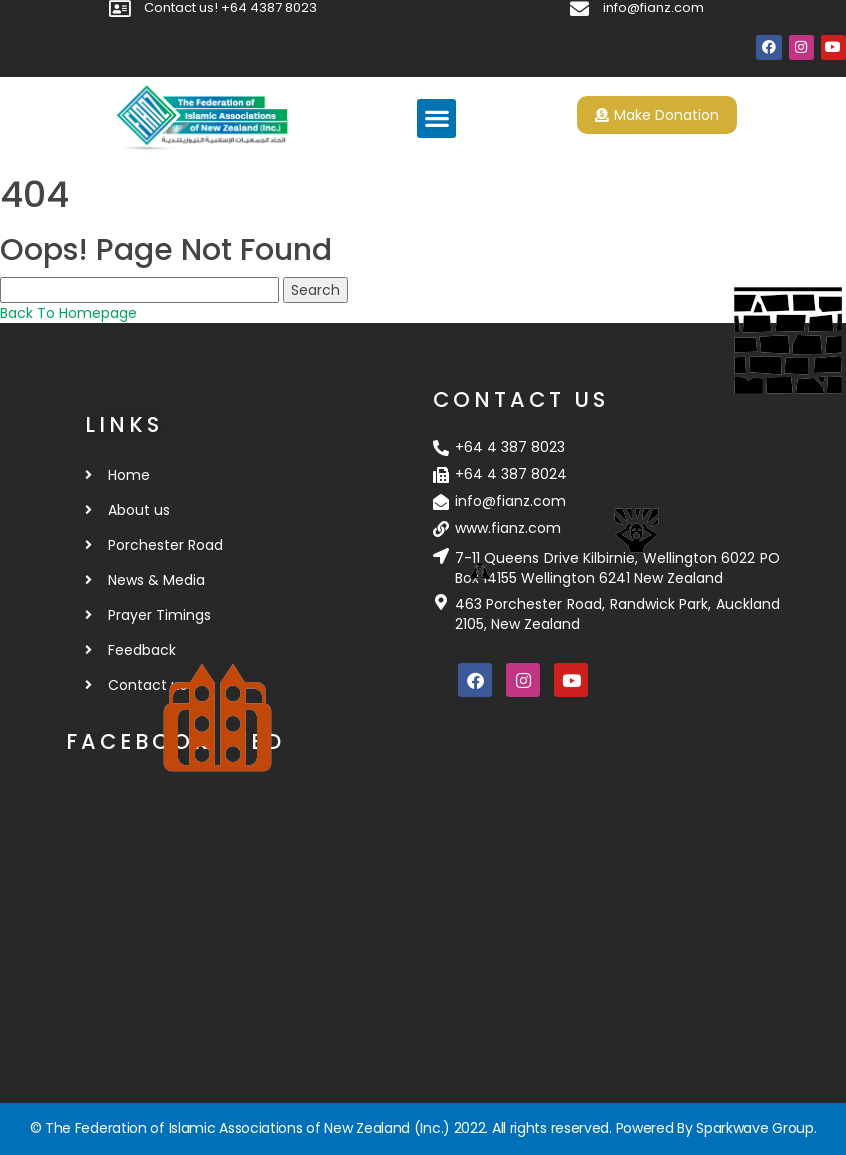 The image size is (846, 1155). What do you see at coordinates (636, 530) in the screenshot?
I see `indicates a character in panic or fear state` at bounding box center [636, 530].